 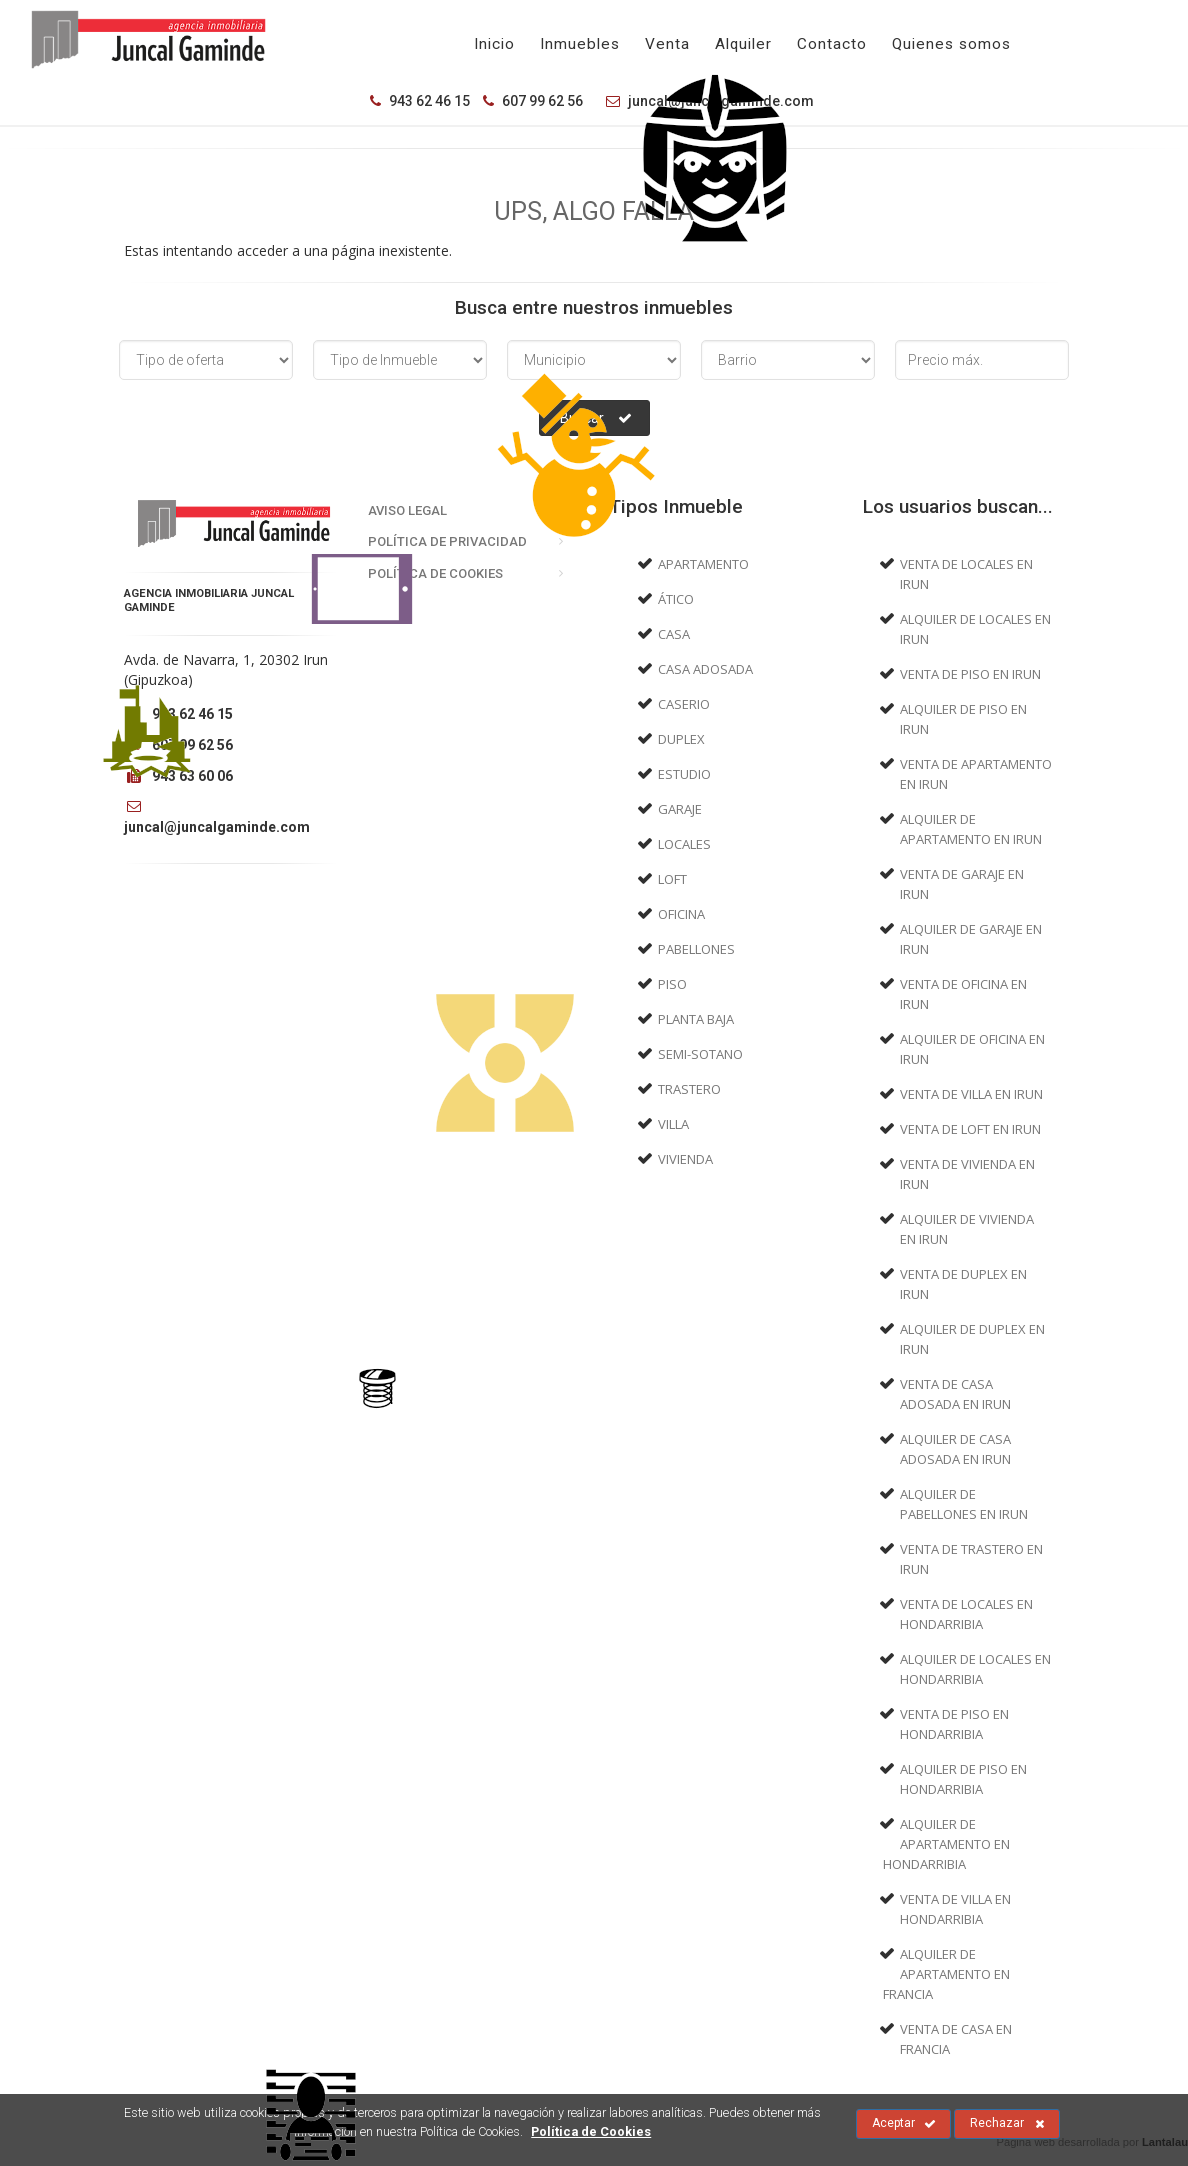 I want to click on winter or holiday-themed content, so click(x=575, y=456).